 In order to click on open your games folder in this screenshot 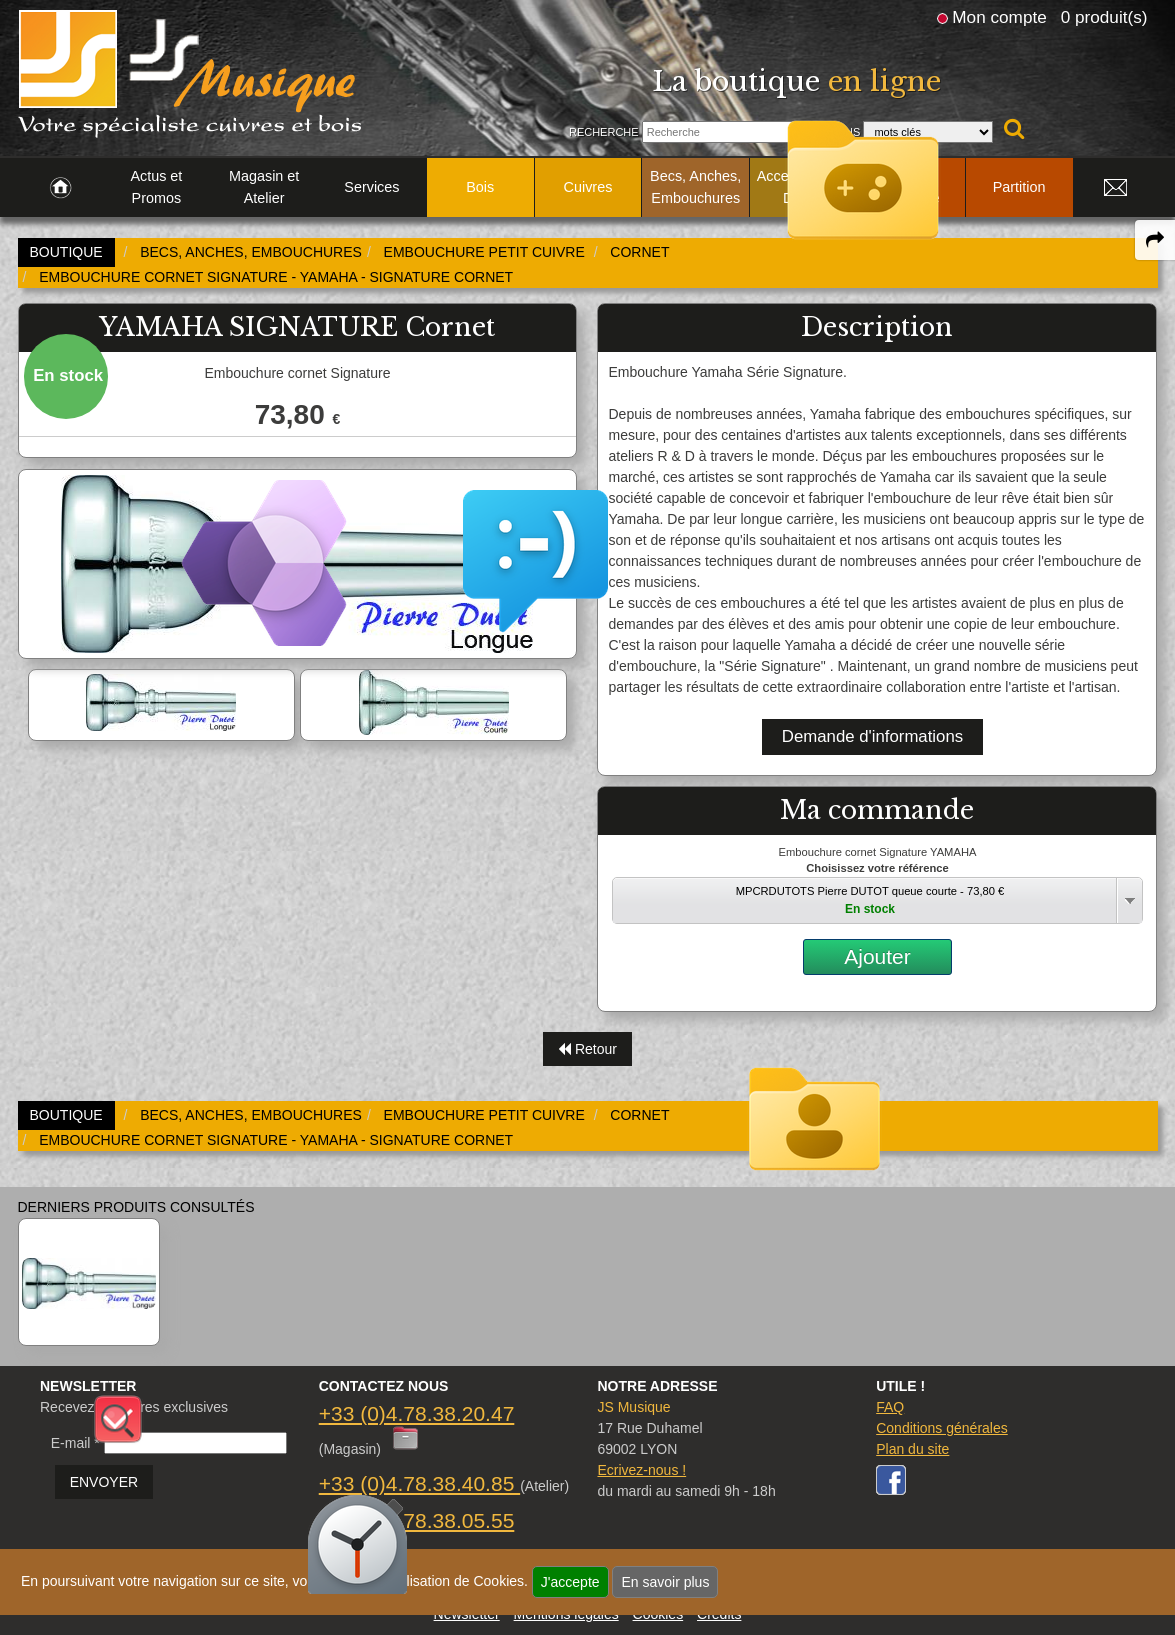, I will do `click(863, 184)`.